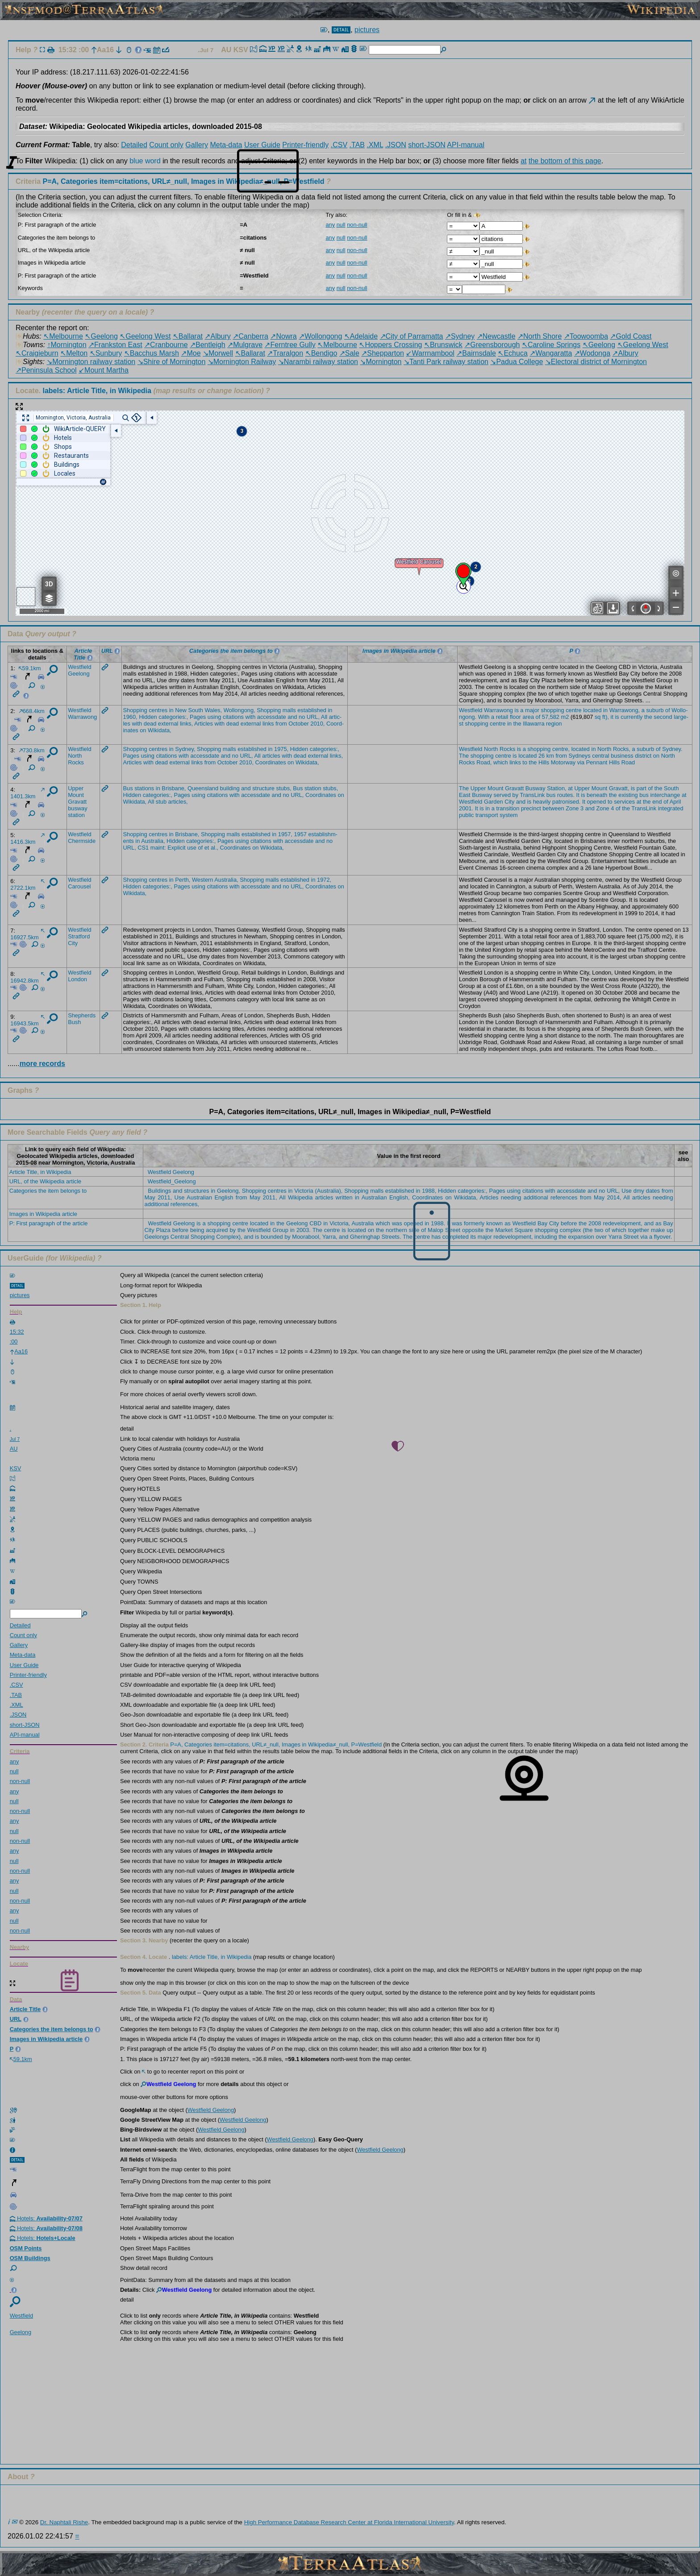 The height and width of the screenshot is (2576, 700). I want to click on manage payment methods, so click(268, 171).